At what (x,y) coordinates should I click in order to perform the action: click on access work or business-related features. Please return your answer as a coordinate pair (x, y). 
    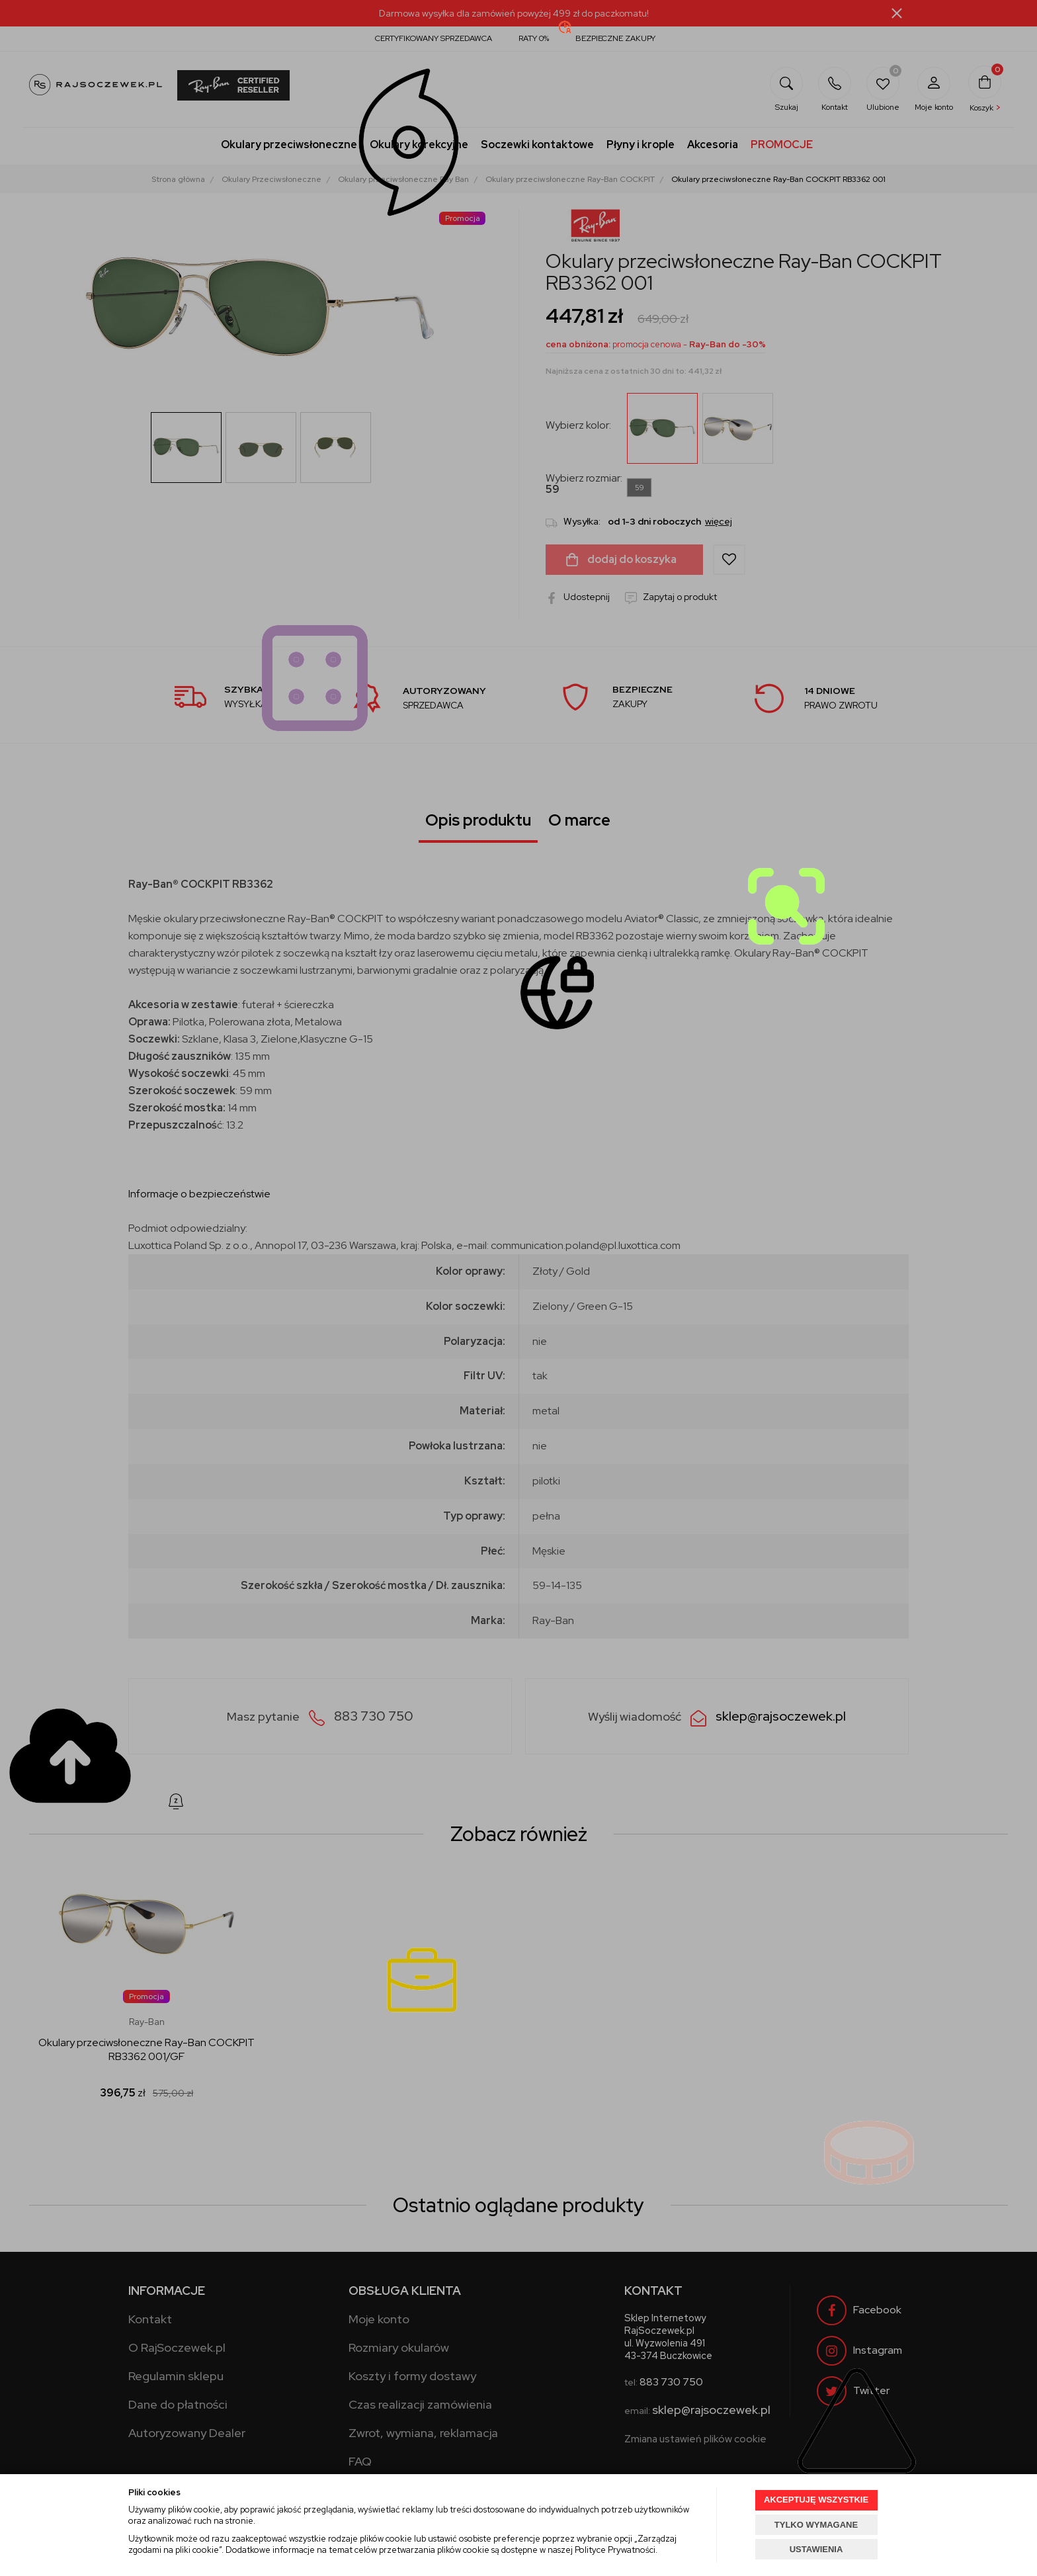
    Looking at the image, I should click on (422, 1983).